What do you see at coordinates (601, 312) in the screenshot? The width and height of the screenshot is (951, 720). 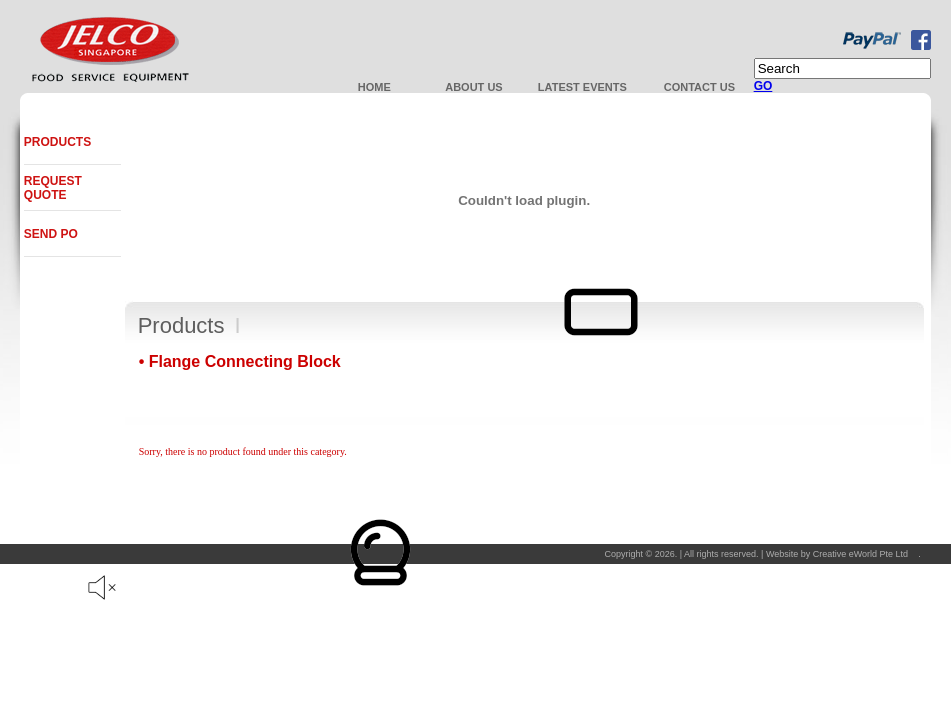 I see `toggle to landscape orientation` at bounding box center [601, 312].